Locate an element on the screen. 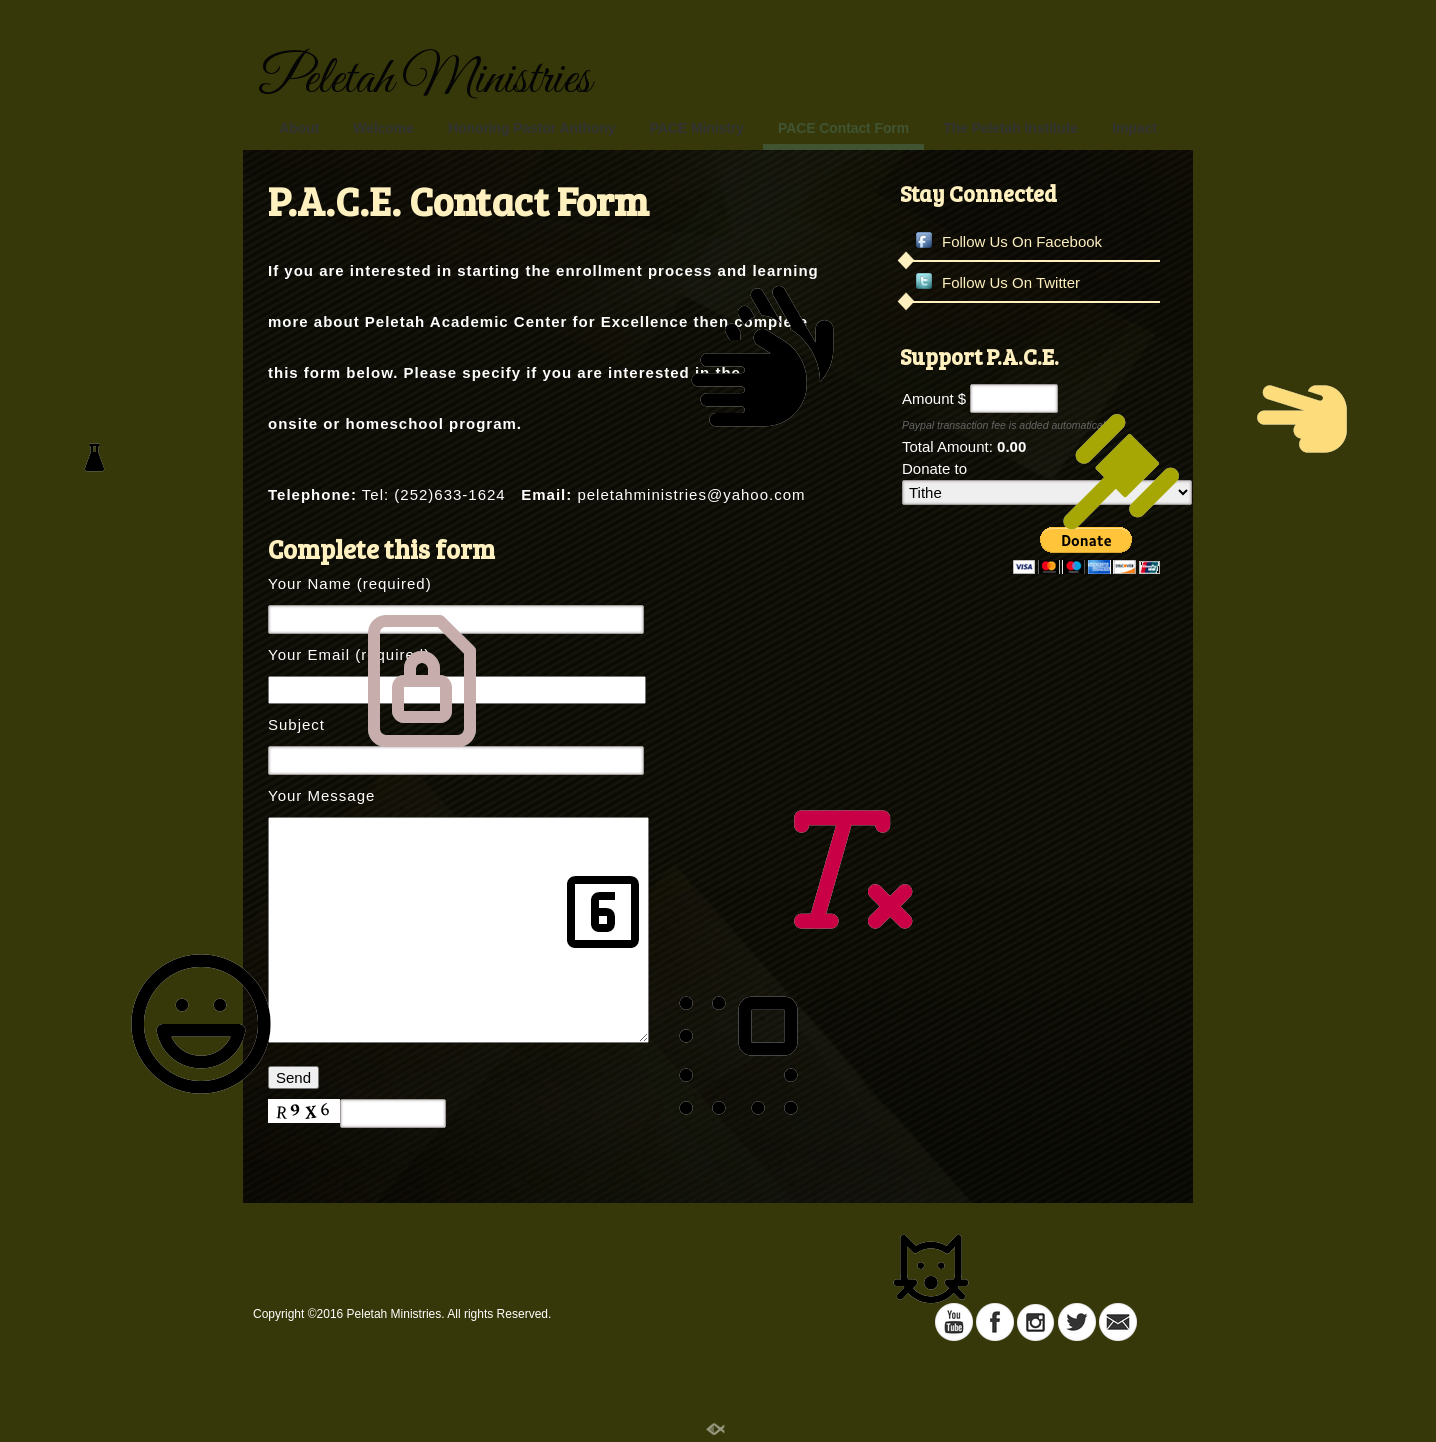  view pet or animal-related content is located at coordinates (931, 1269).